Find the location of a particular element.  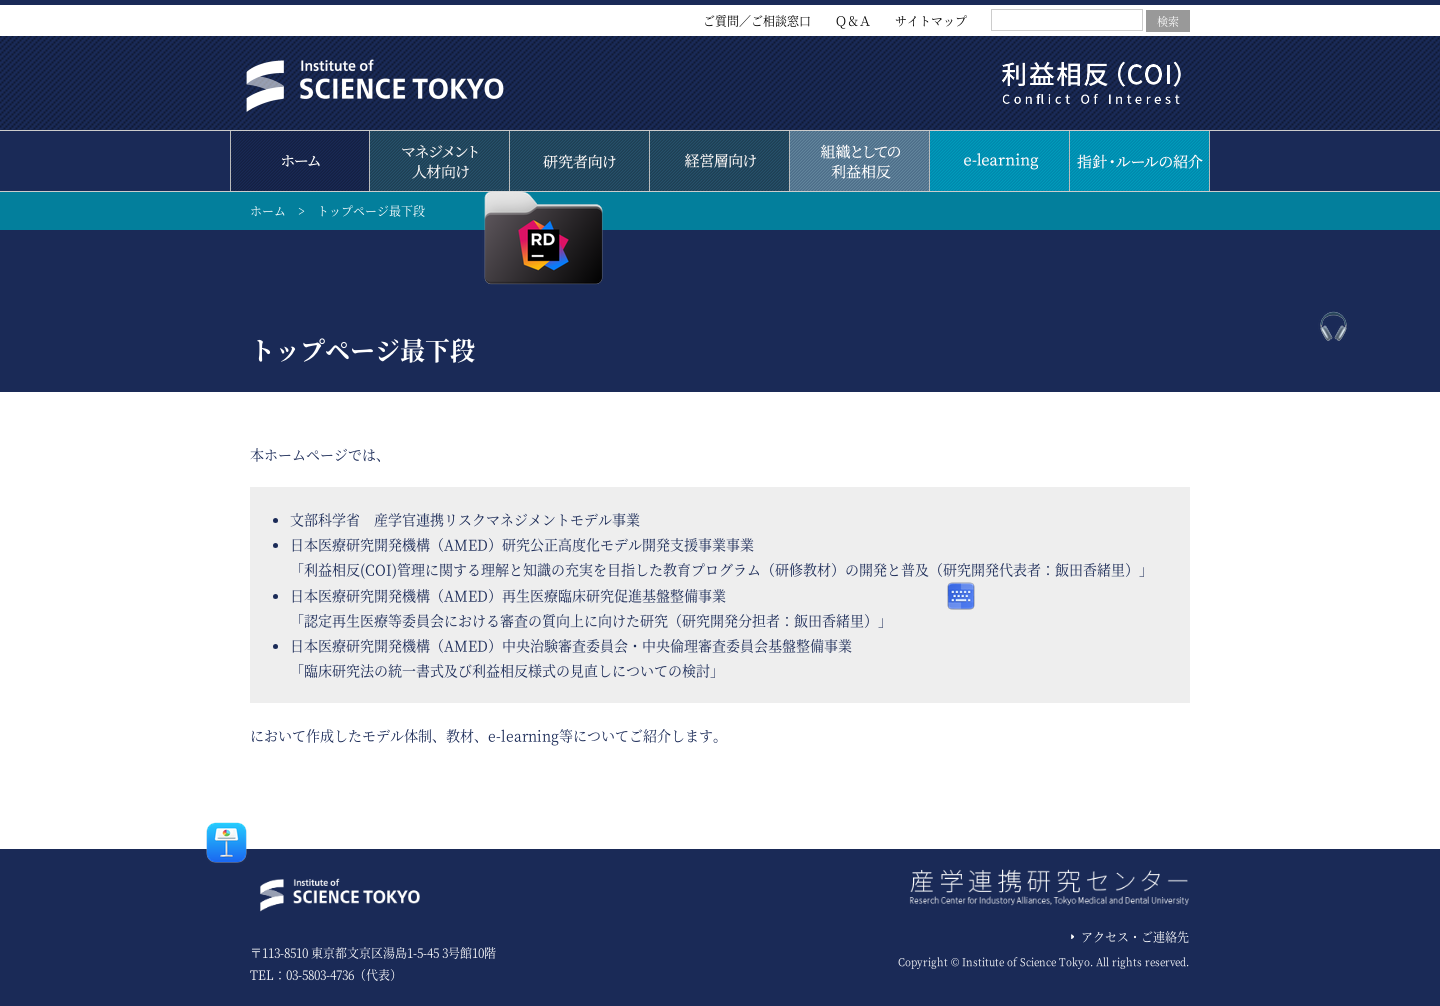

access peripheral device settings is located at coordinates (961, 596).